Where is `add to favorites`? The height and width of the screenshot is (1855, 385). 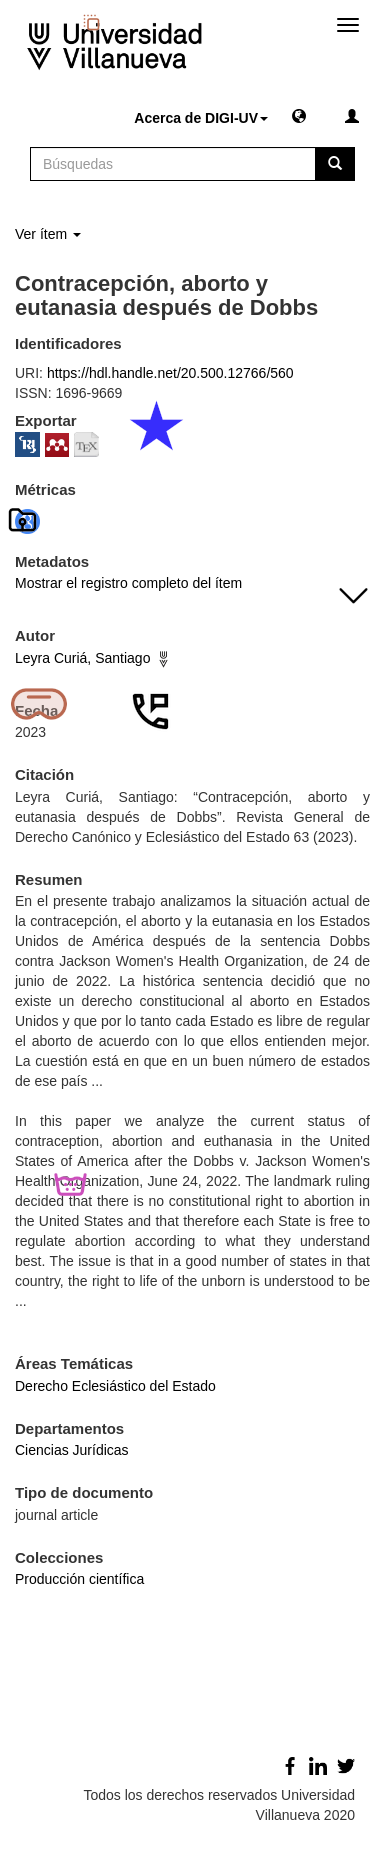 add to favorites is located at coordinates (156, 425).